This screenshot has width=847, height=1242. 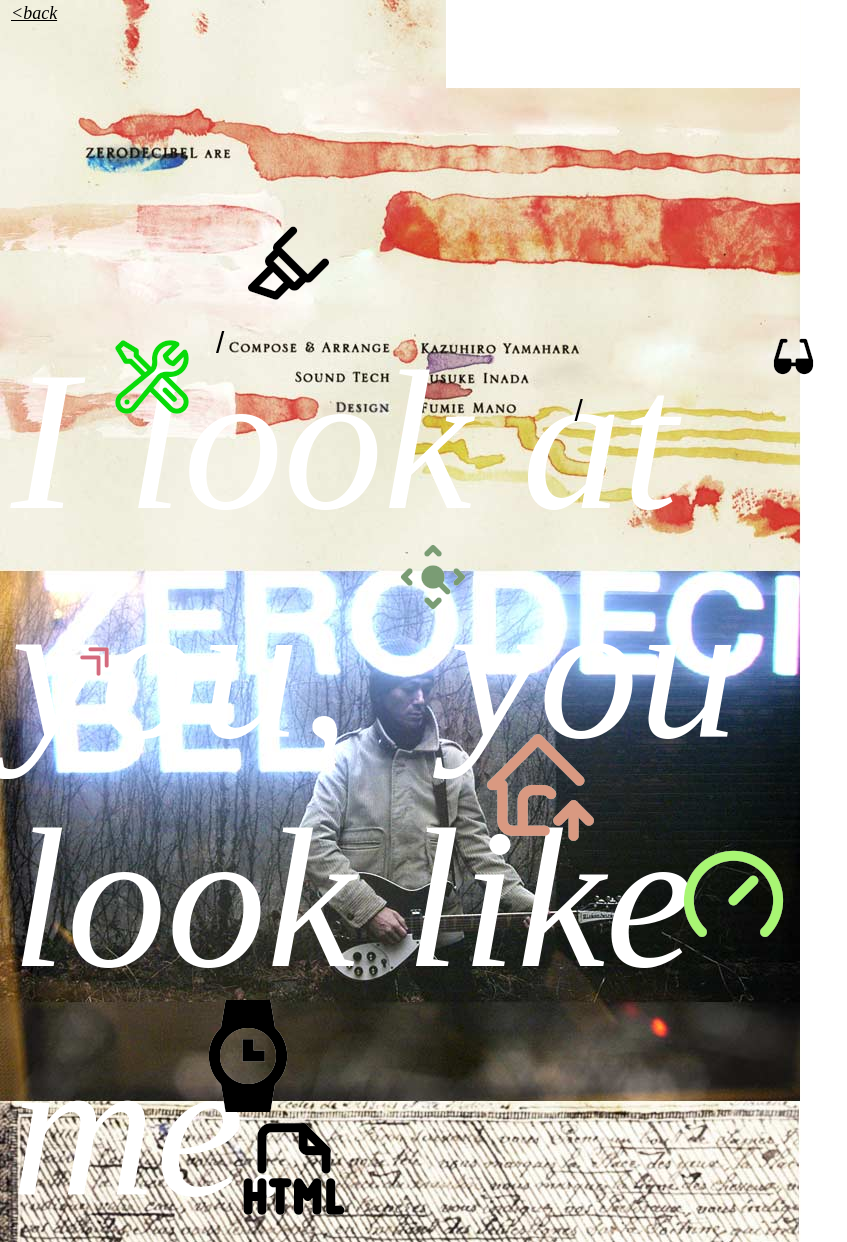 I want to click on view time or clock settings, so click(x=248, y=1056).